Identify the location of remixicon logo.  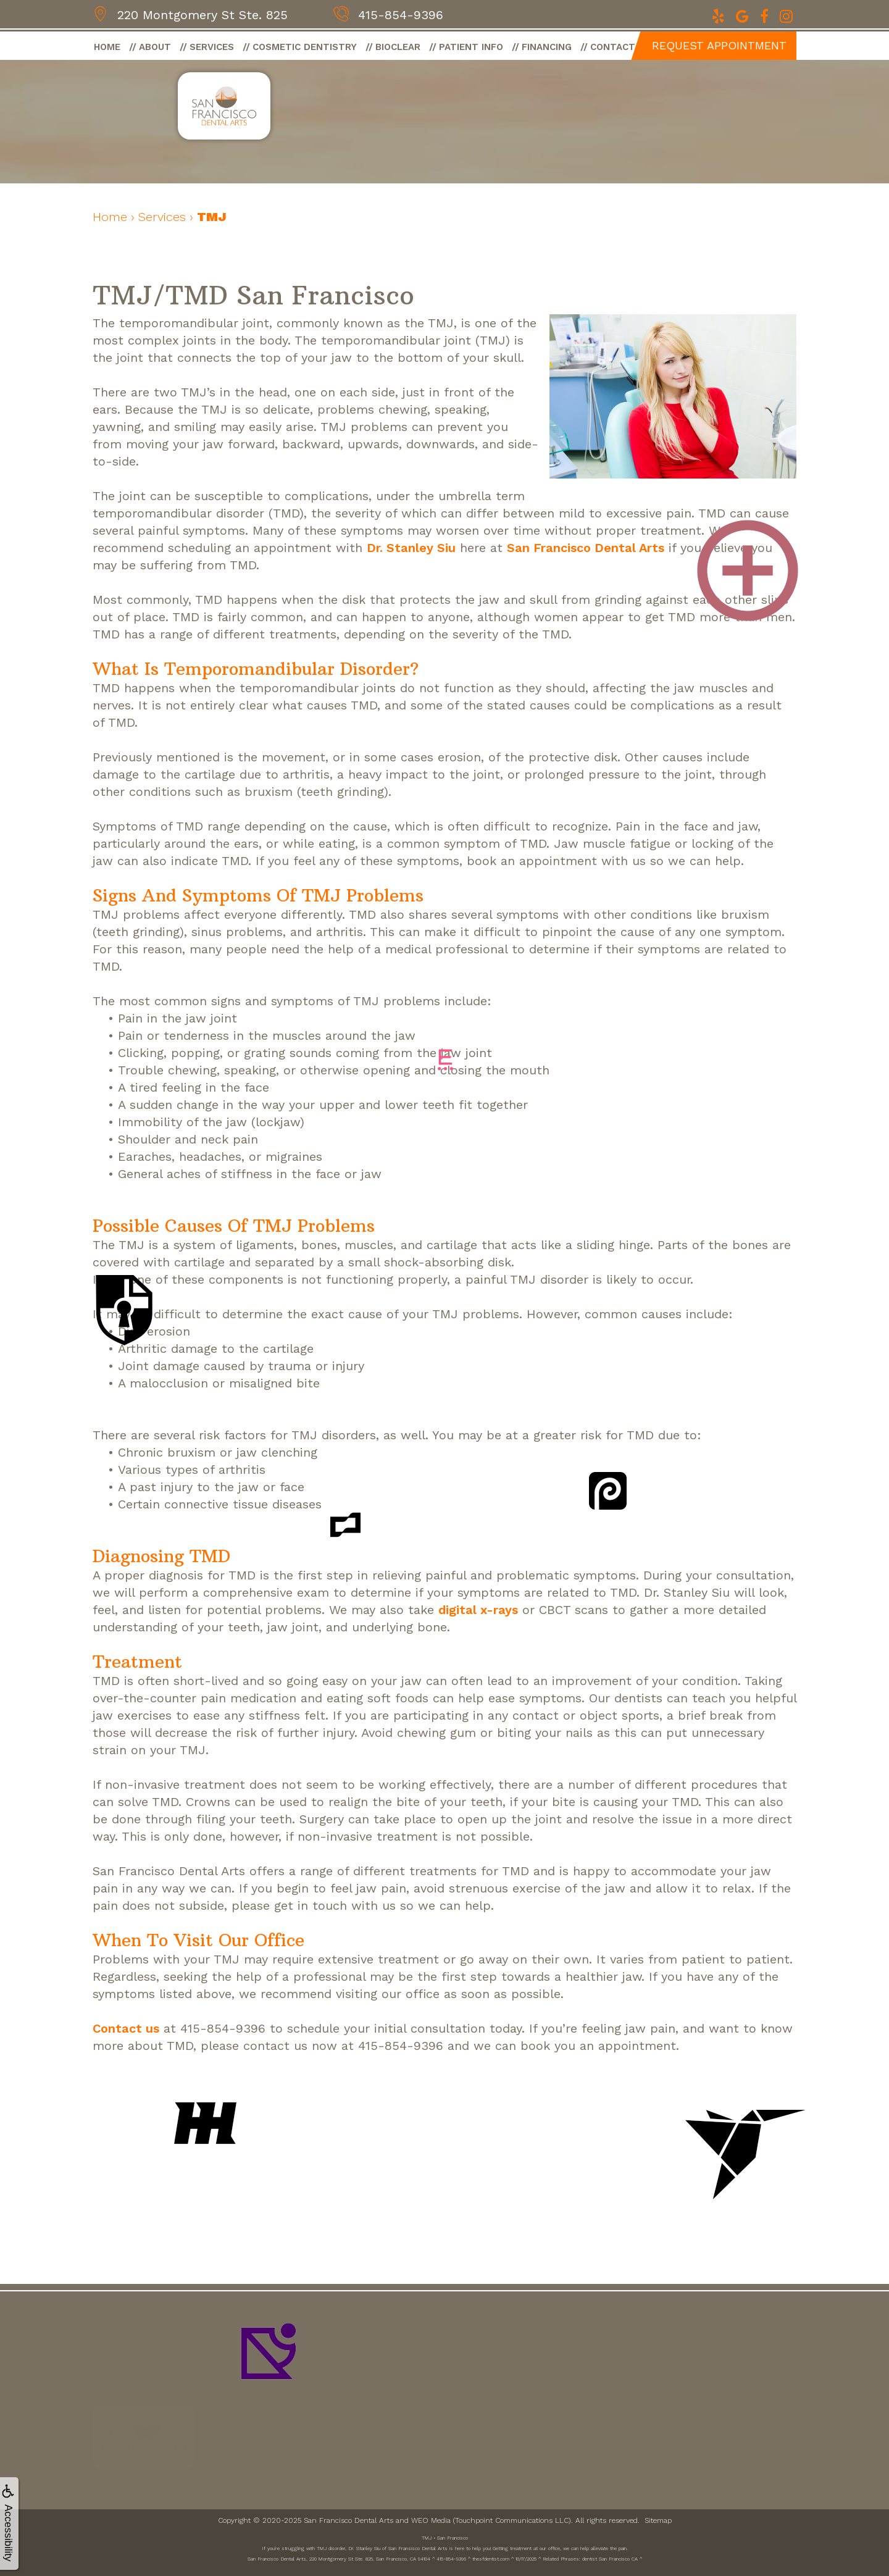
(269, 2352).